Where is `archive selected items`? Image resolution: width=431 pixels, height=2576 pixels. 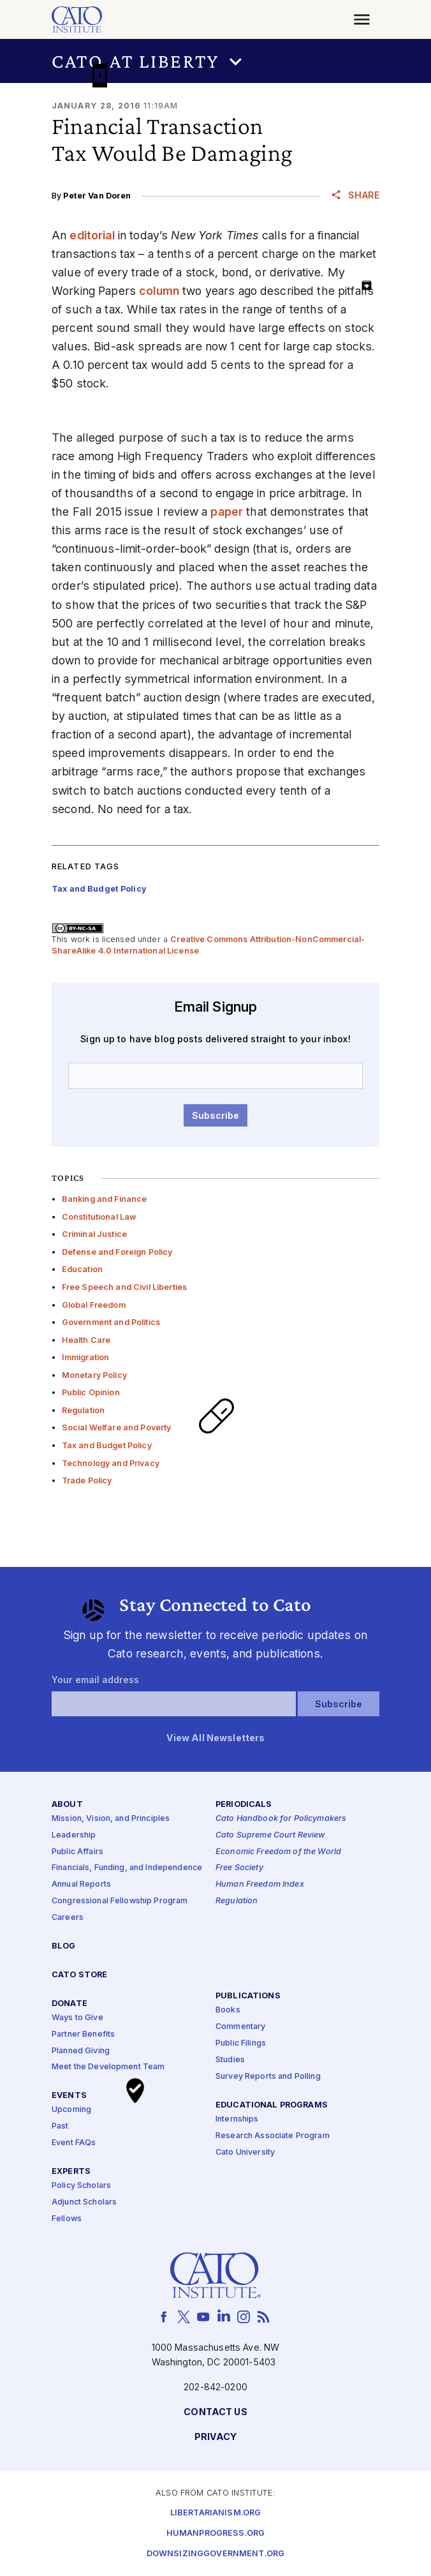
archive selected items is located at coordinates (367, 285).